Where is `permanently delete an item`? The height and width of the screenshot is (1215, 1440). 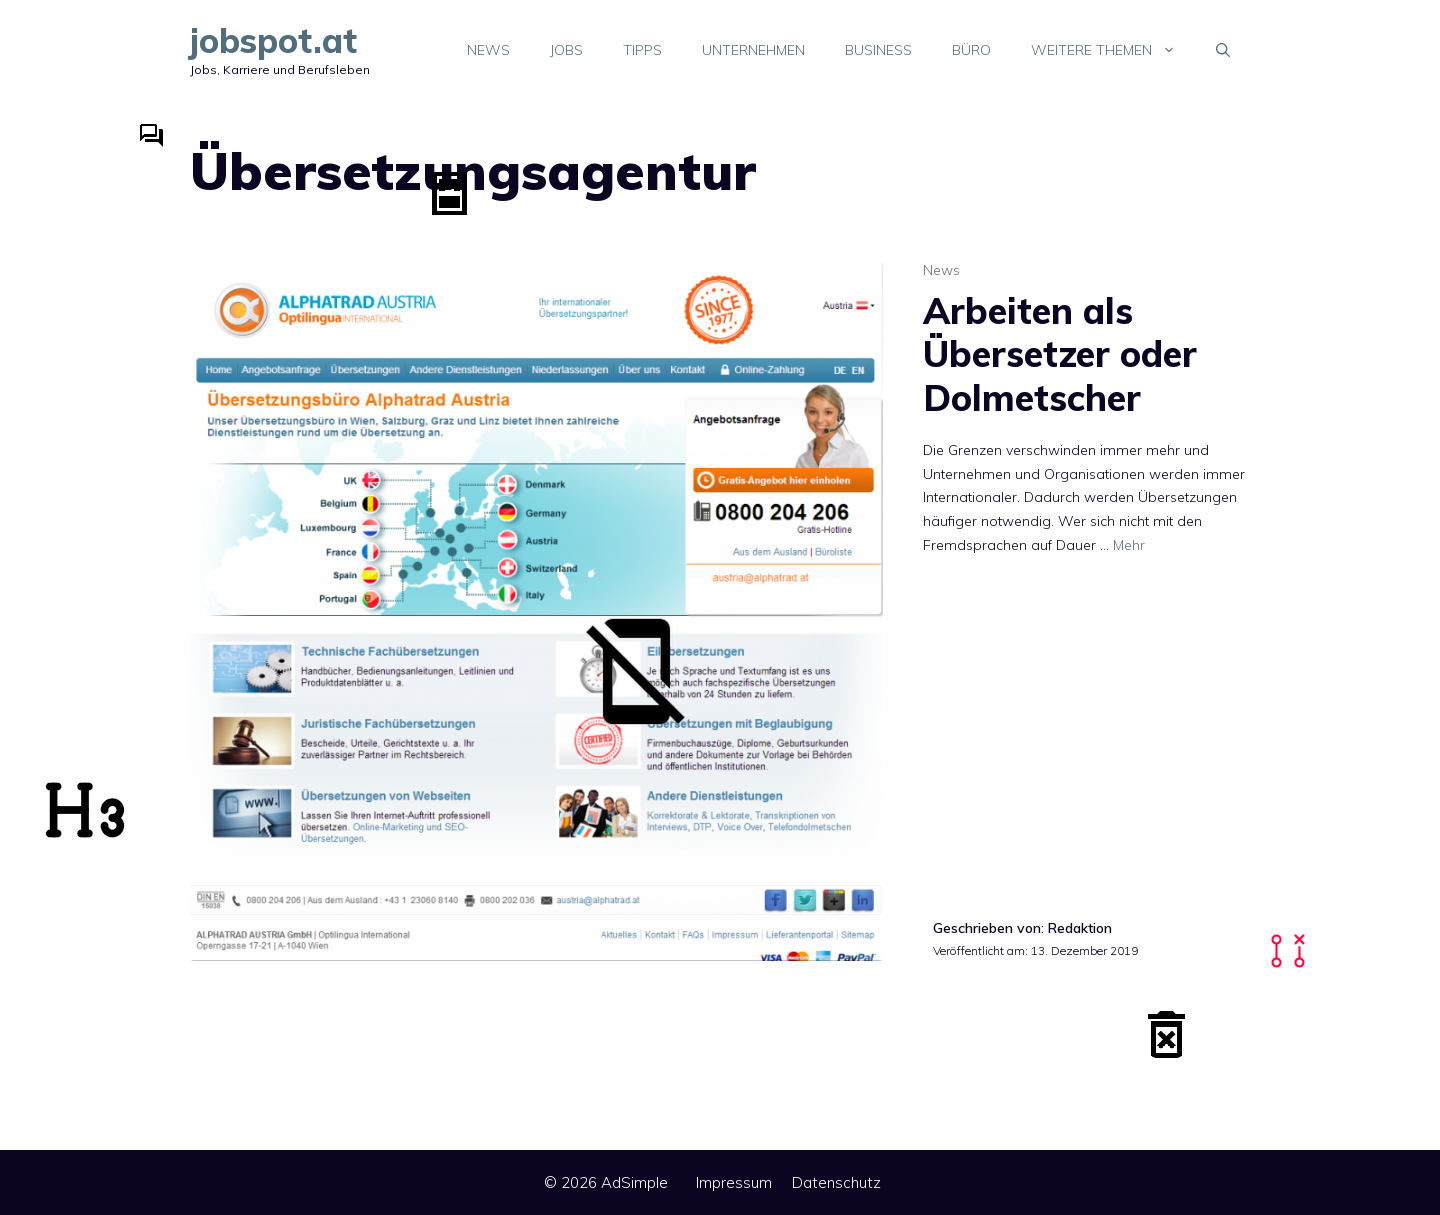
permanently delete an item is located at coordinates (1166, 1034).